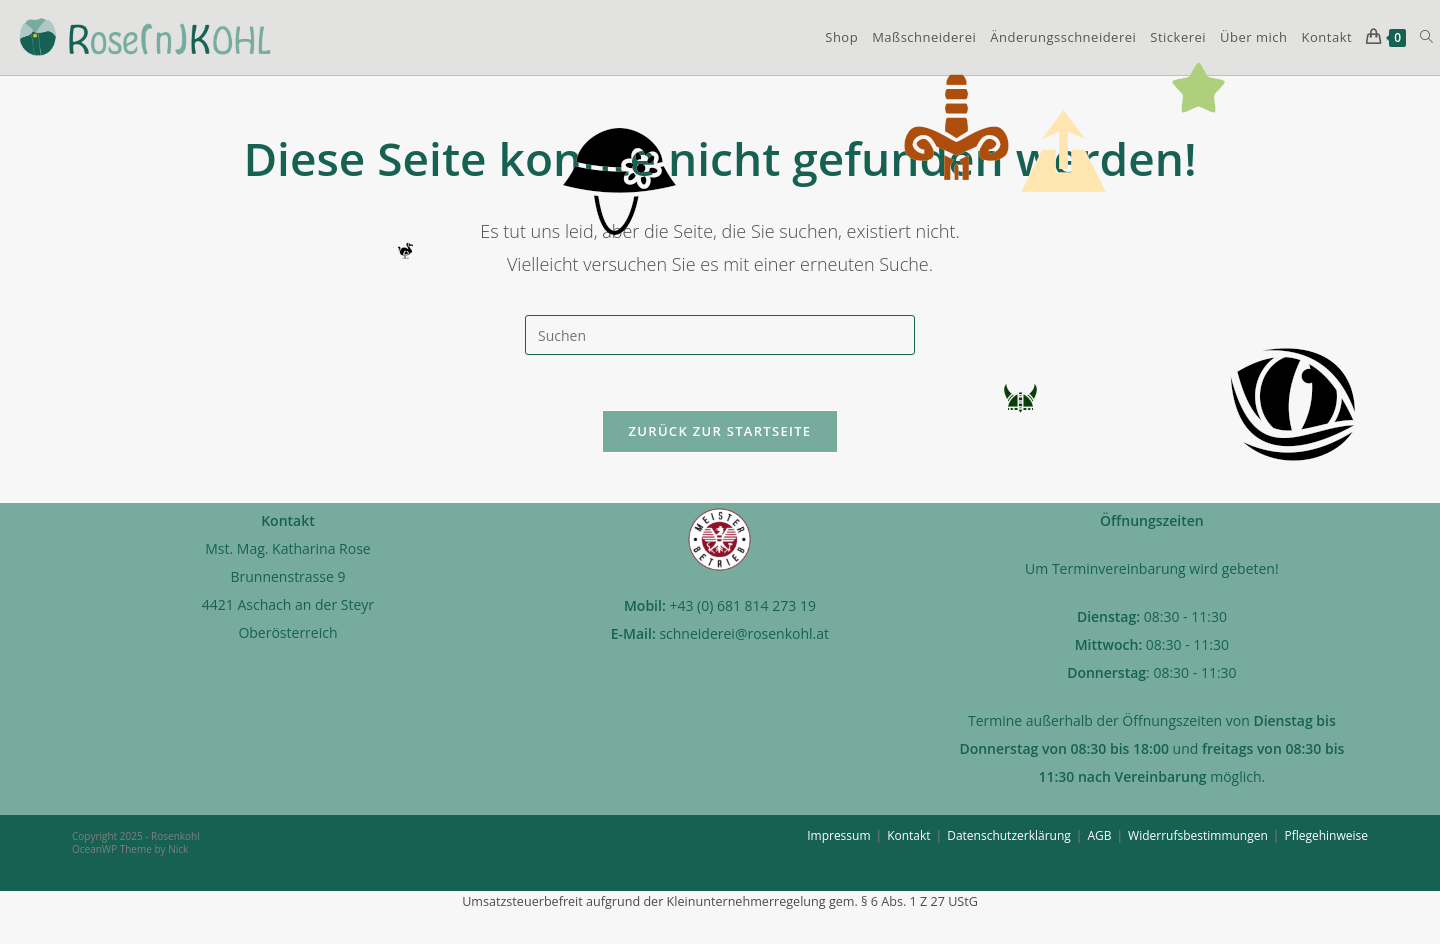 The image size is (1440, 944). Describe the element at coordinates (1063, 149) in the screenshot. I see `play a card from your hand` at that location.